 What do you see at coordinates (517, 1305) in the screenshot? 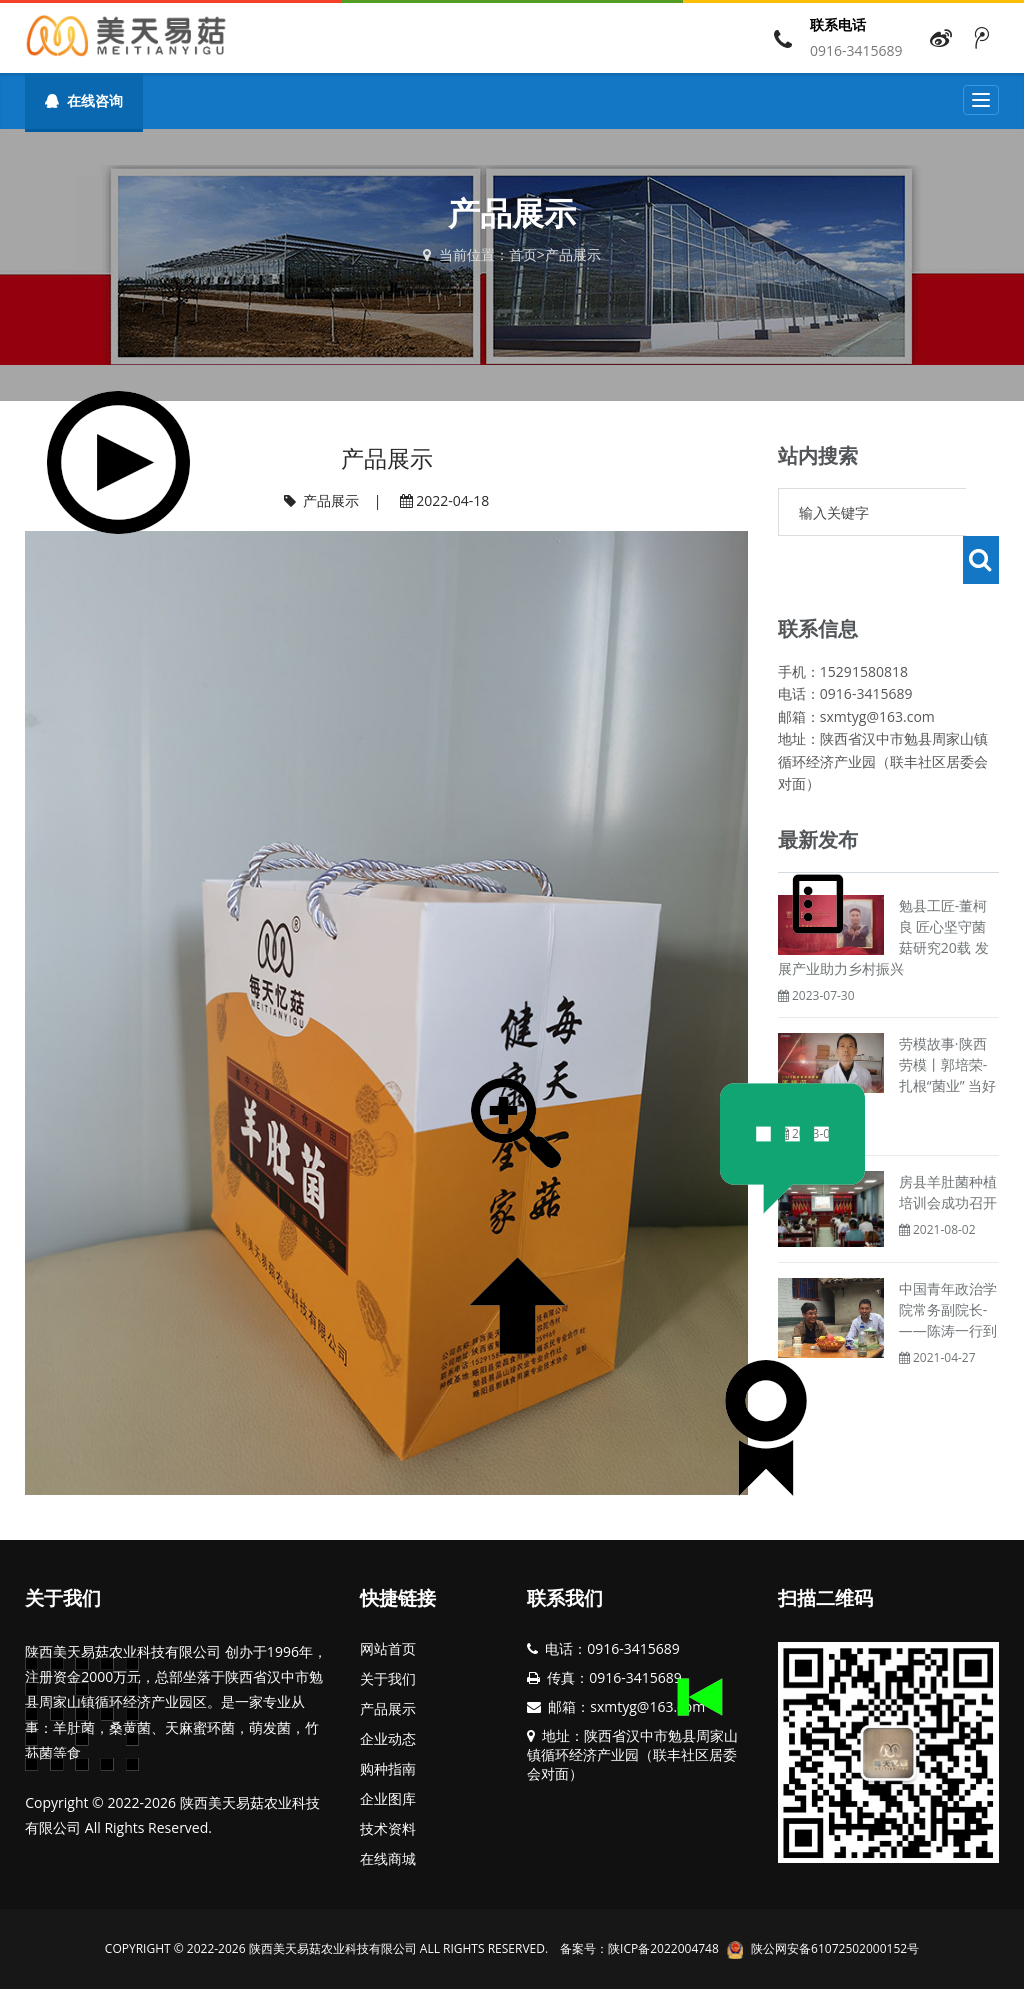
I see `scroll to top of page` at bounding box center [517, 1305].